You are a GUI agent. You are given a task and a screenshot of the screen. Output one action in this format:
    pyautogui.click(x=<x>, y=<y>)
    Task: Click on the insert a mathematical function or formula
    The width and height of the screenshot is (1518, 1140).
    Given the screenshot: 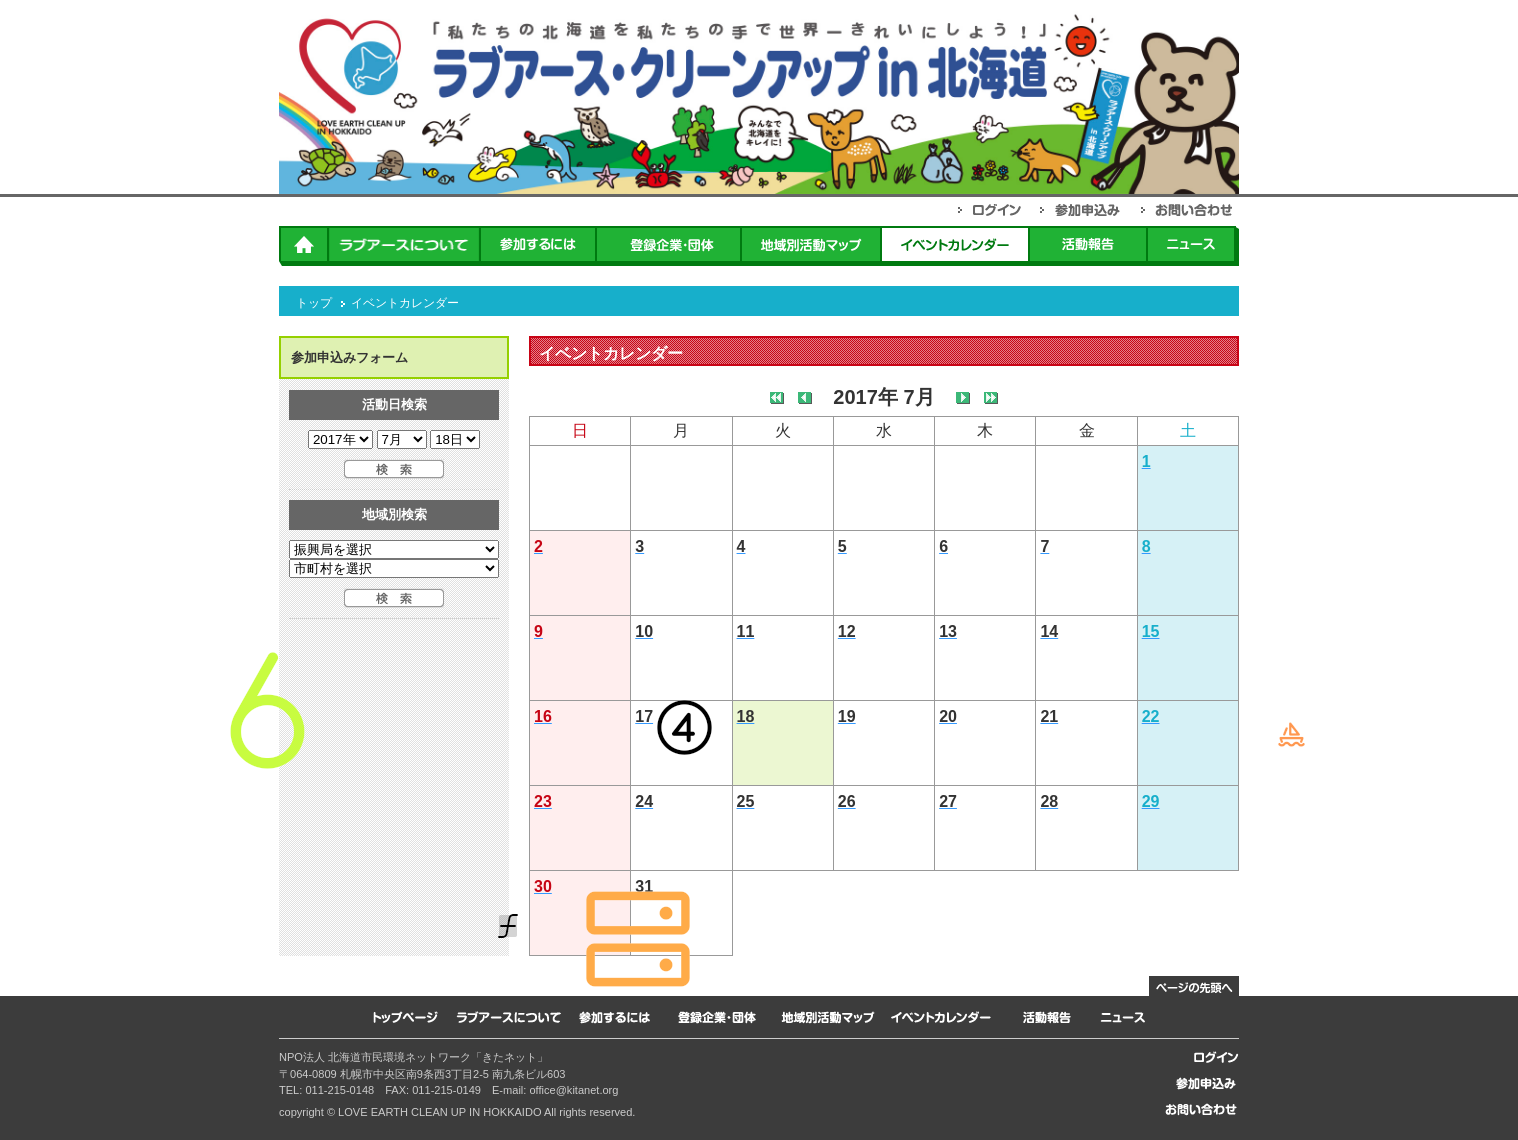 What is the action you would take?
    pyautogui.click(x=508, y=926)
    